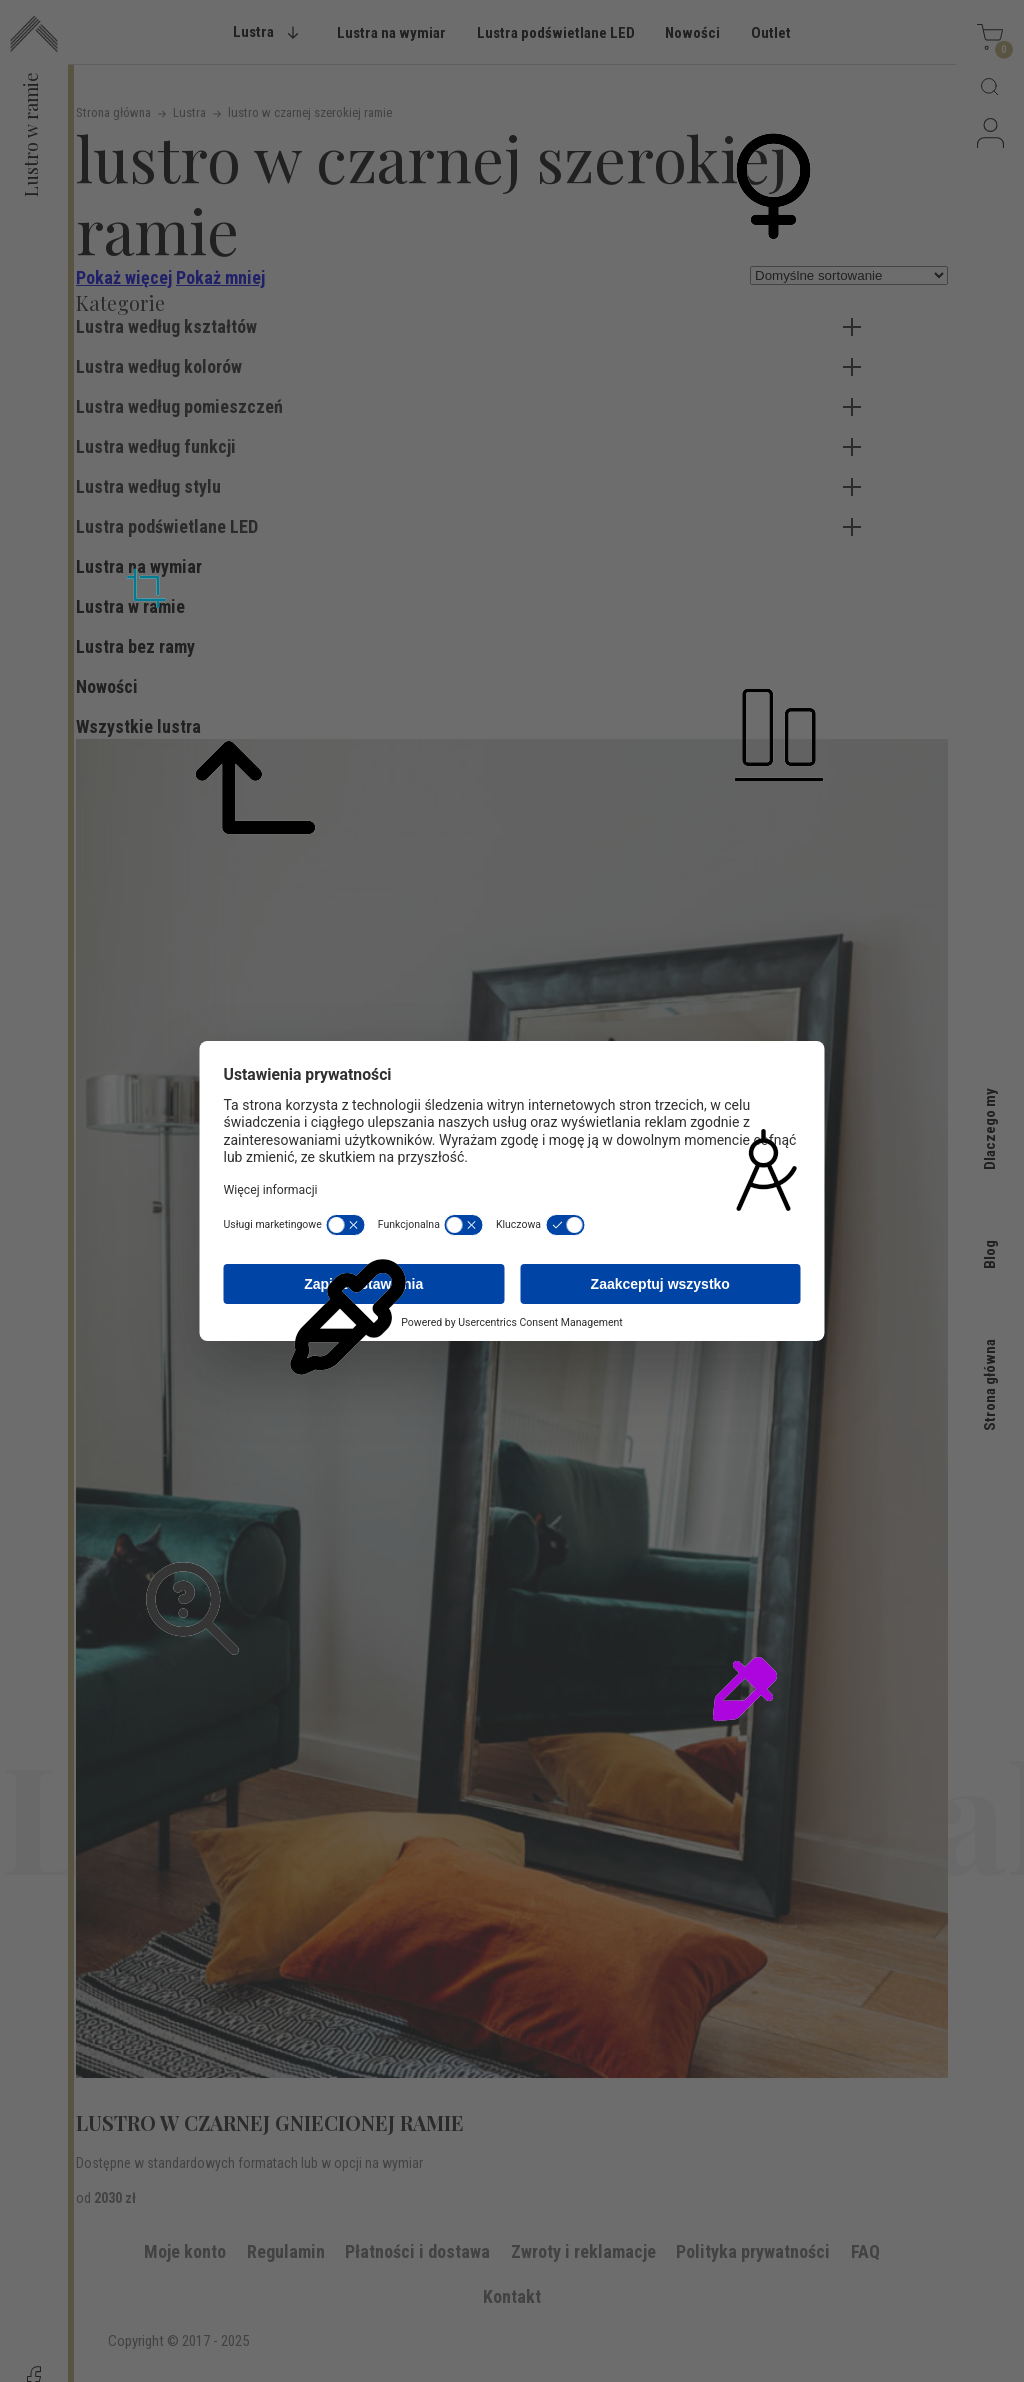 The width and height of the screenshot is (1024, 2382). I want to click on search help or FAQ, so click(192, 1608).